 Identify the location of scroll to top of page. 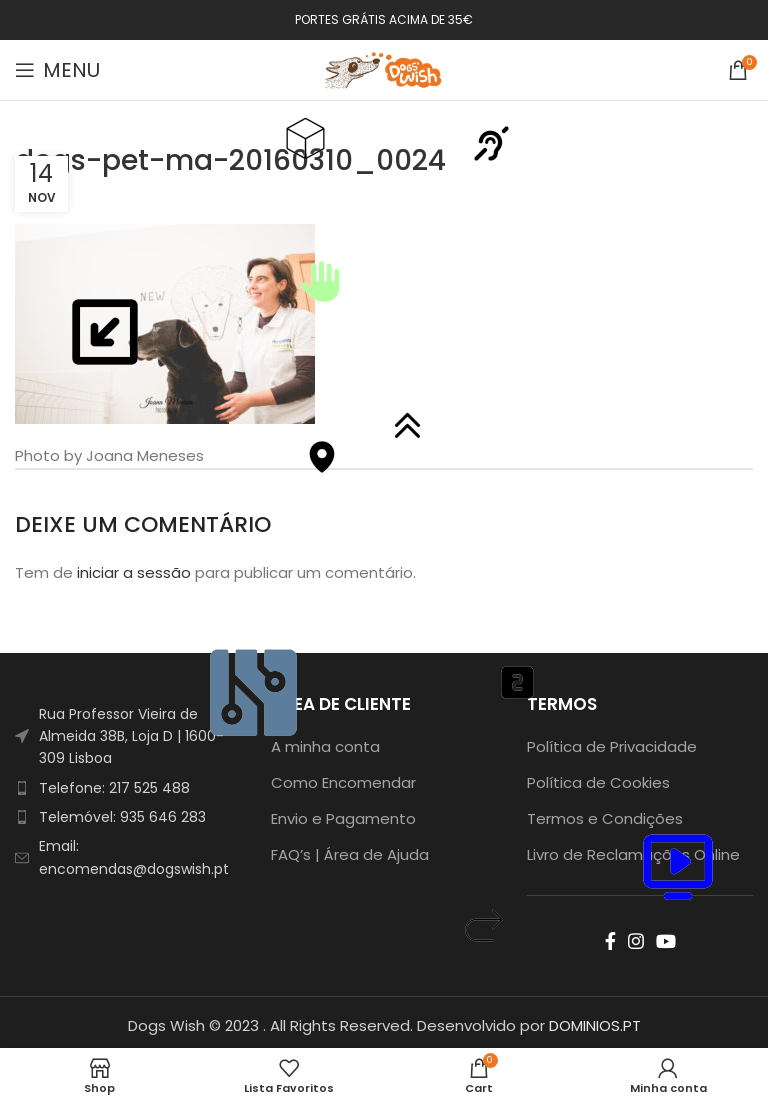
(407, 426).